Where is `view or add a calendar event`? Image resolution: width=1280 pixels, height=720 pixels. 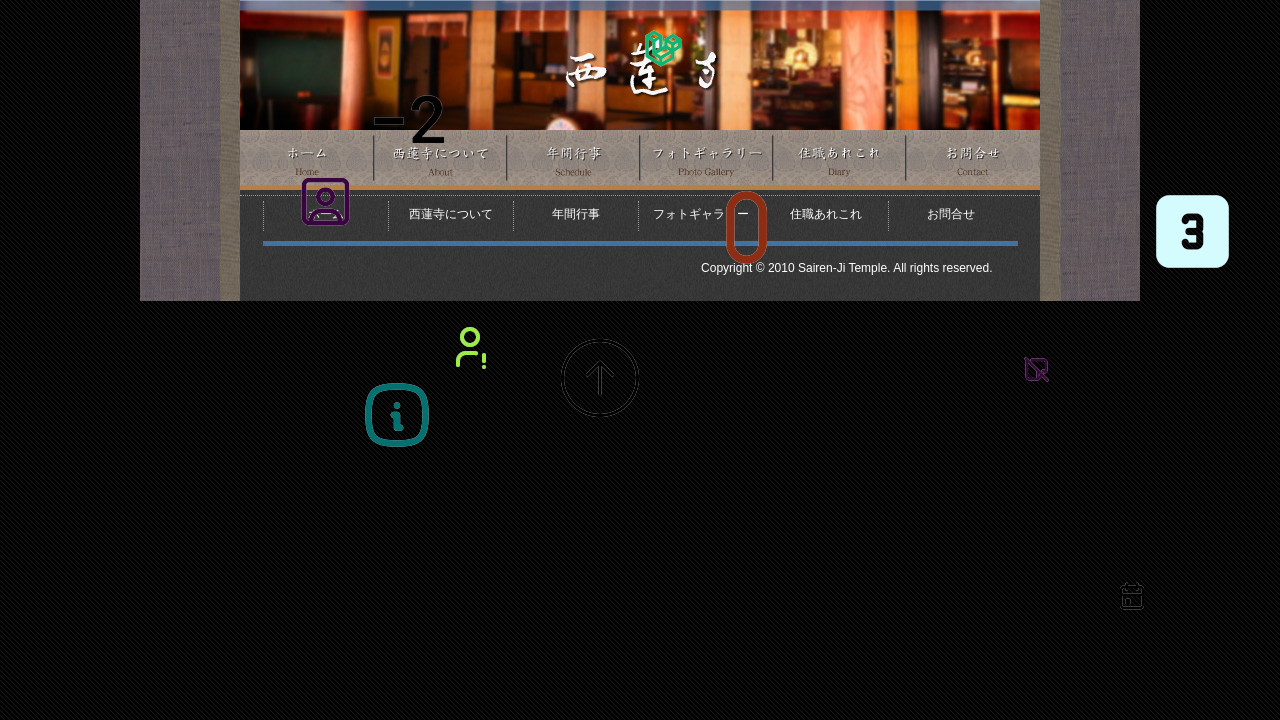 view or add a calendar event is located at coordinates (1132, 596).